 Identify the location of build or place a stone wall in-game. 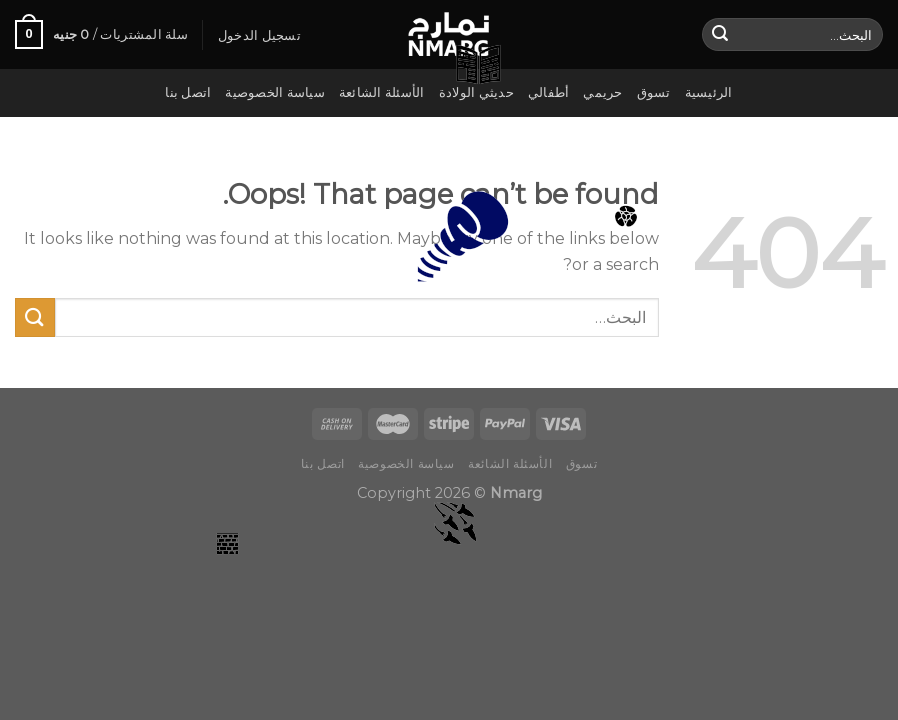
(227, 543).